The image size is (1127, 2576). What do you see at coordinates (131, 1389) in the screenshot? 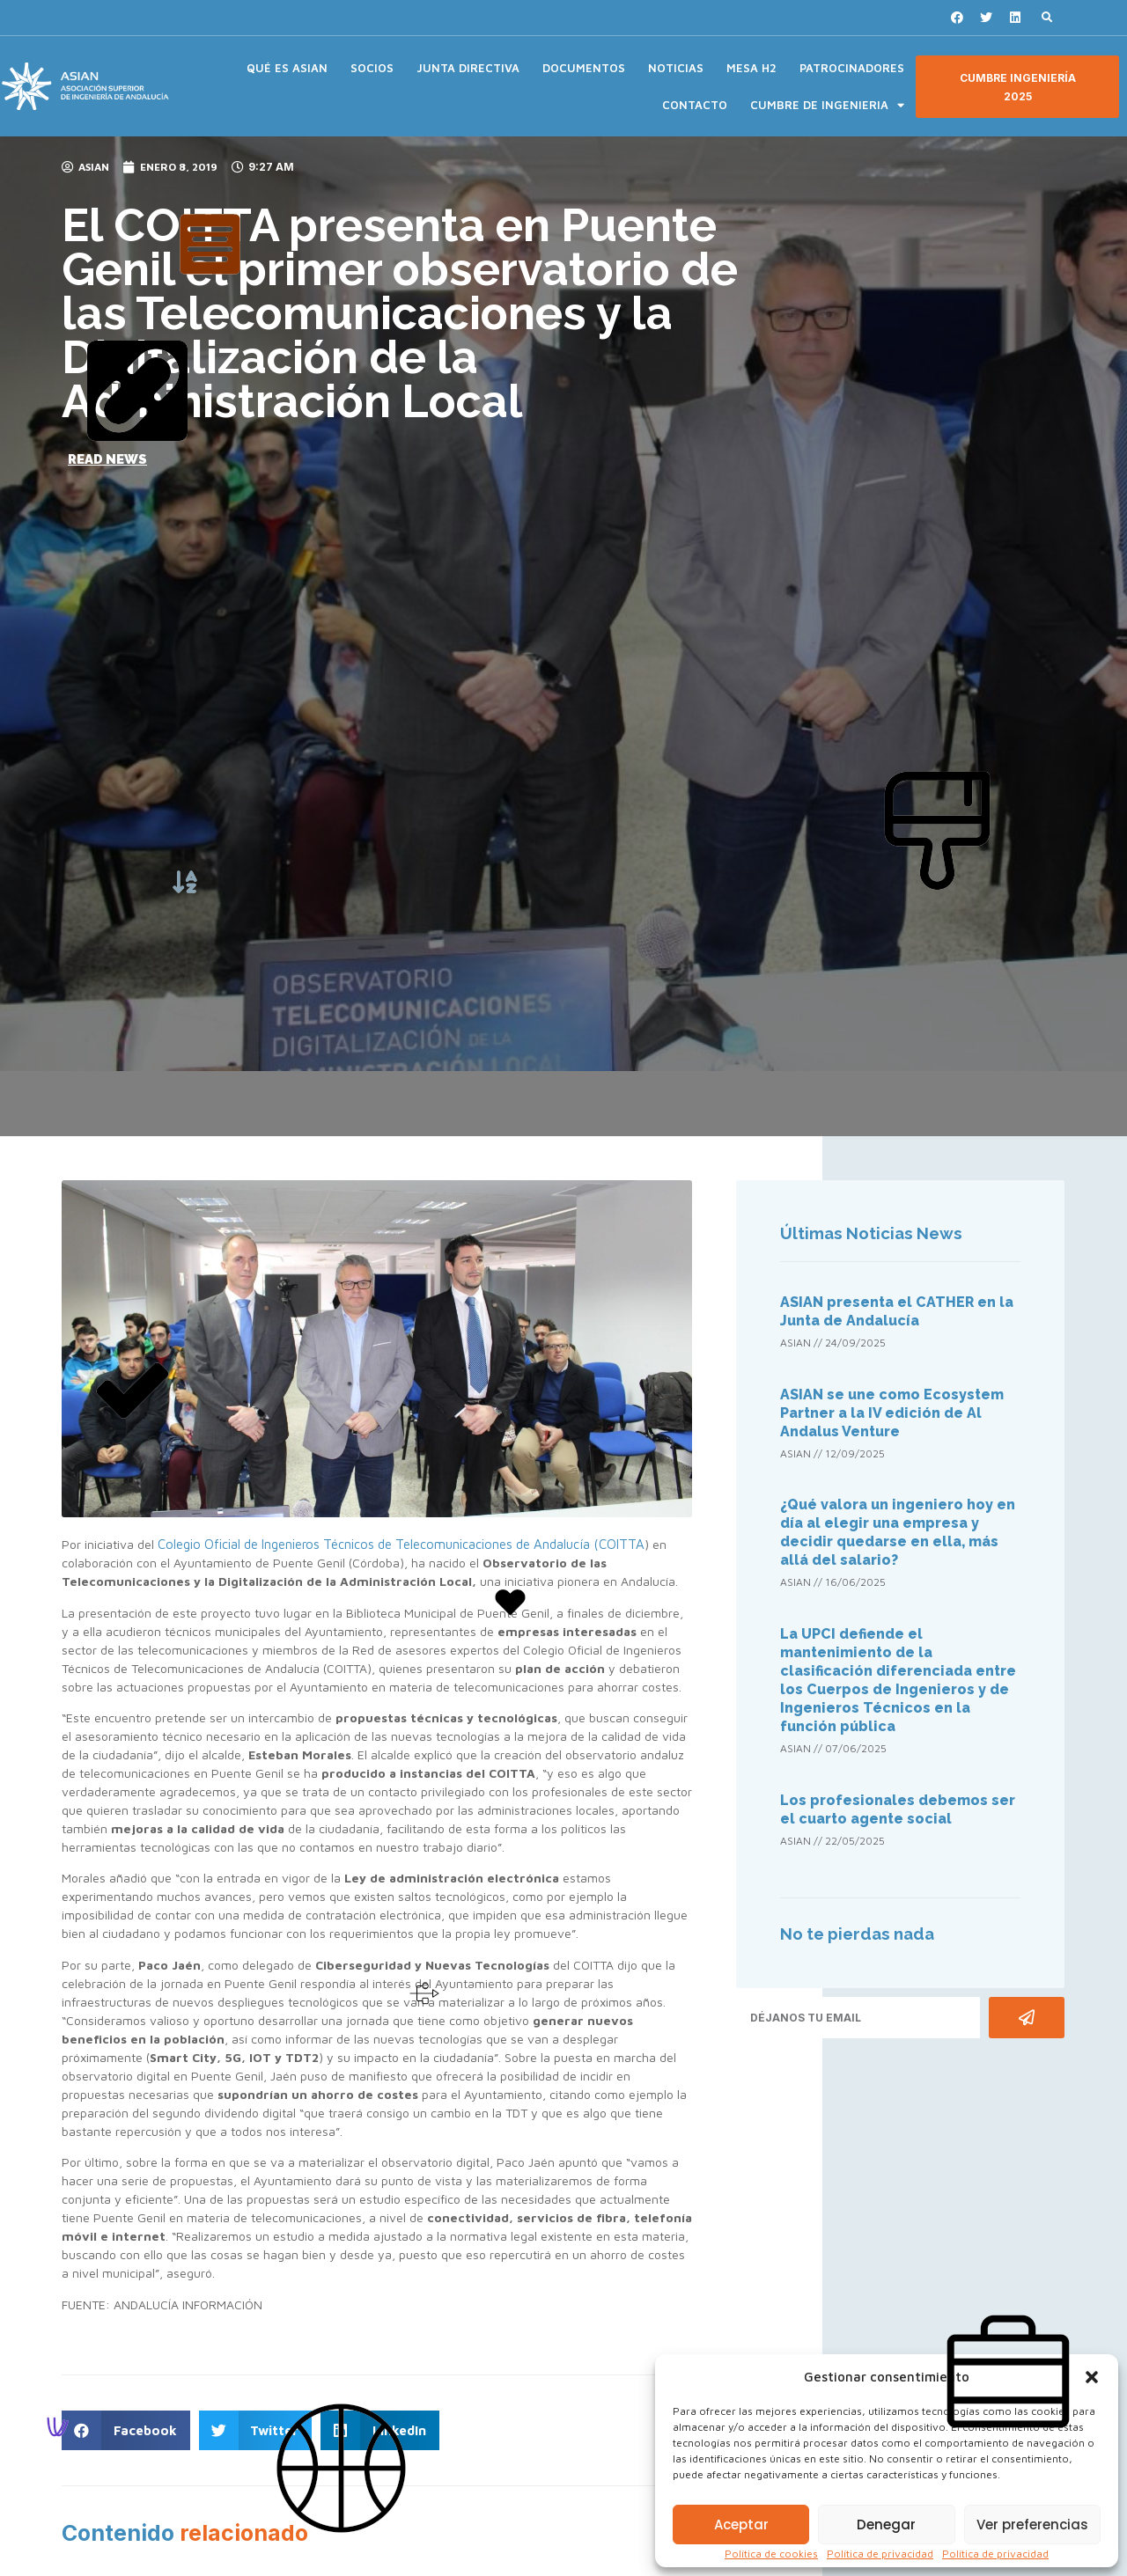
I see `confirm or submit an action` at bounding box center [131, 1389].